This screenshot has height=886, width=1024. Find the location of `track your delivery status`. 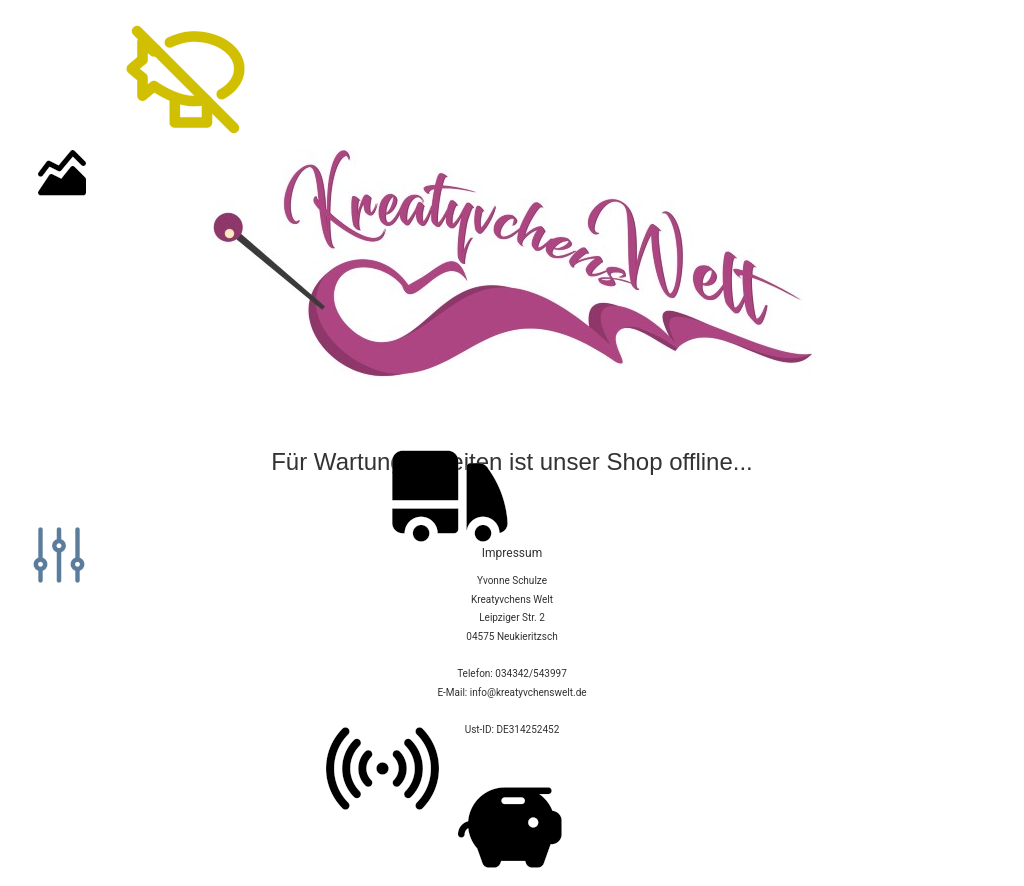

track your delivery status is located at coordinates (450, 492).